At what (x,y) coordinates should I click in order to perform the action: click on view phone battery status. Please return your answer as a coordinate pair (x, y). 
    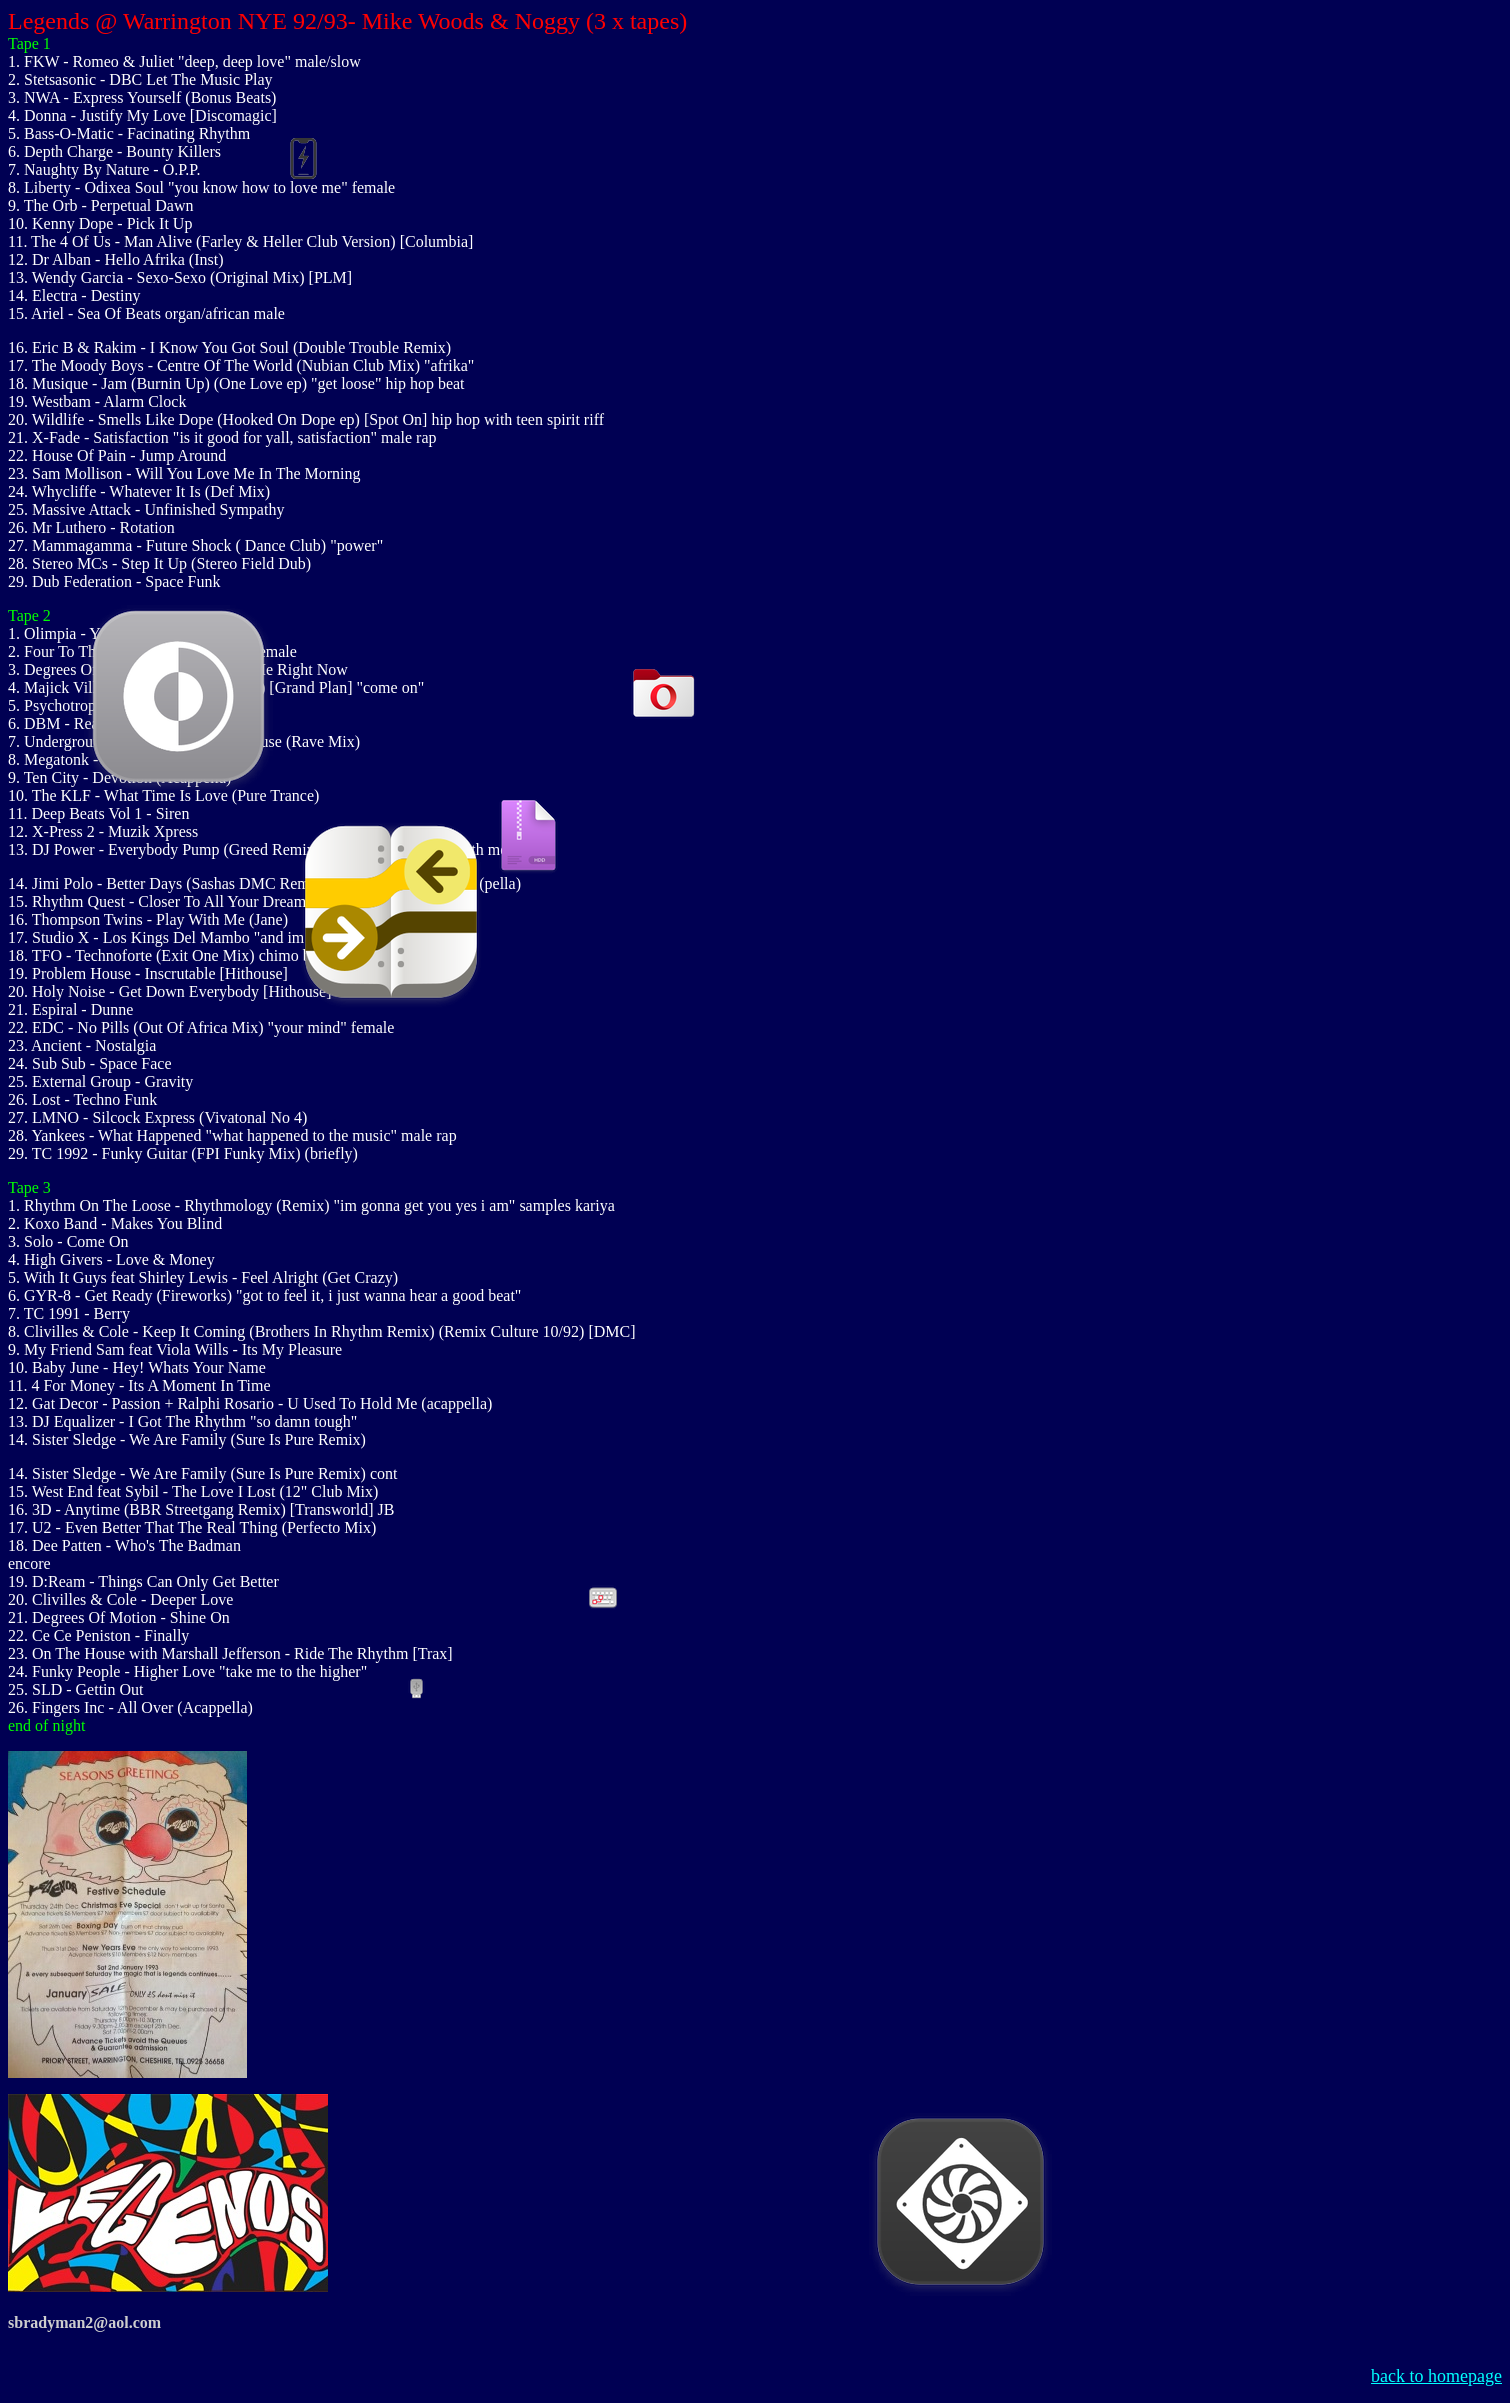
    Looking at the image, I should click on (303, 158).